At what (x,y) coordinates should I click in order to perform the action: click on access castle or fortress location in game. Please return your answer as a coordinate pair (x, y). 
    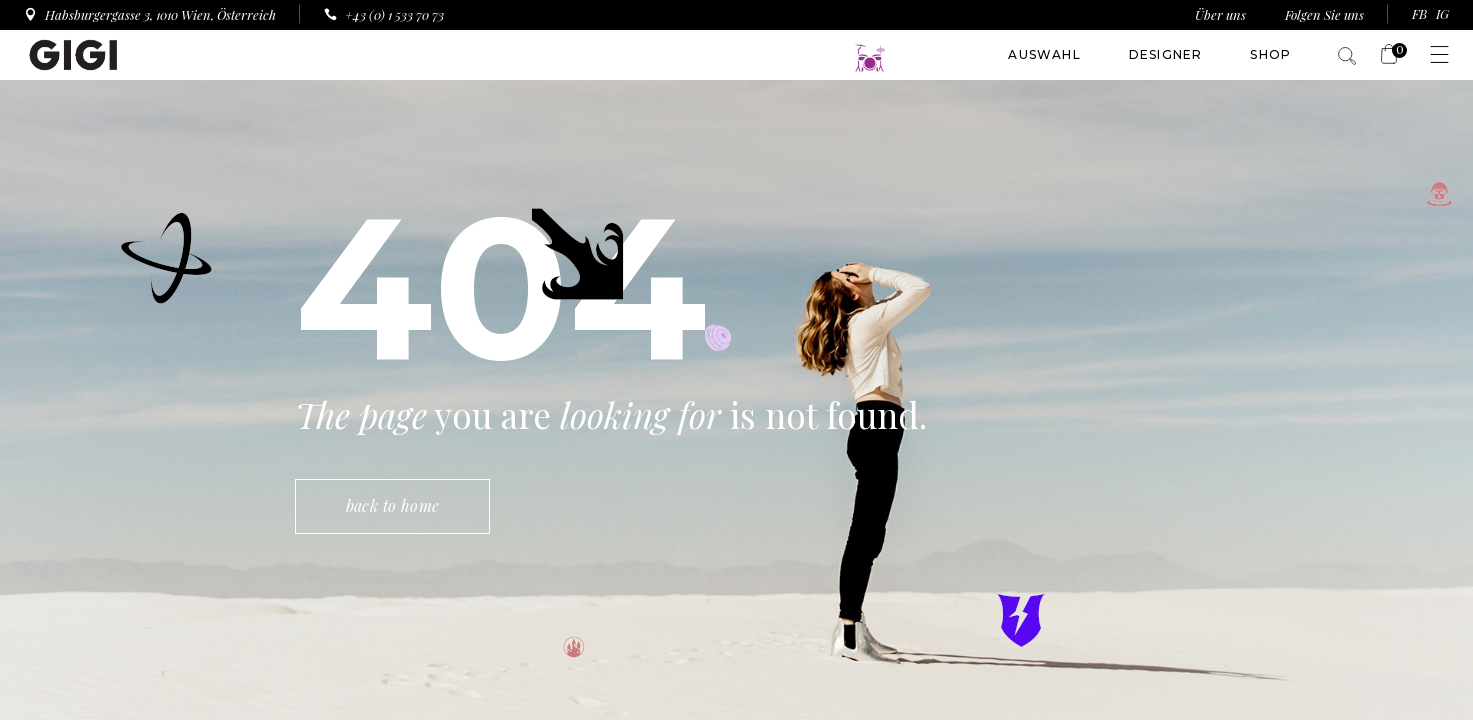
    Looking at the image, I should click on (574, 647).